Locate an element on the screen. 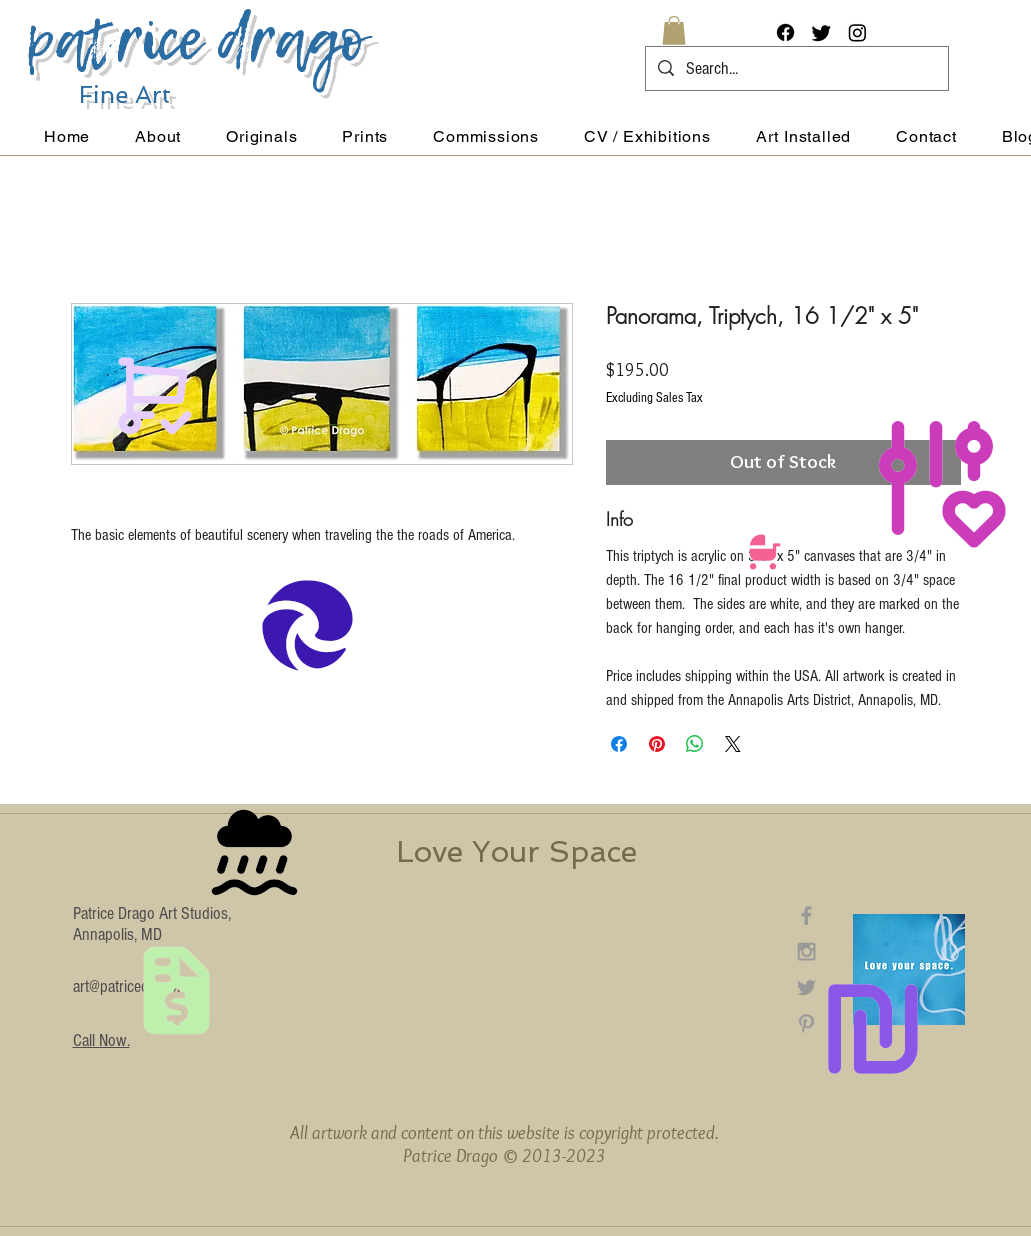  access baby or parenting-related features is located at coordinates (763, 552).